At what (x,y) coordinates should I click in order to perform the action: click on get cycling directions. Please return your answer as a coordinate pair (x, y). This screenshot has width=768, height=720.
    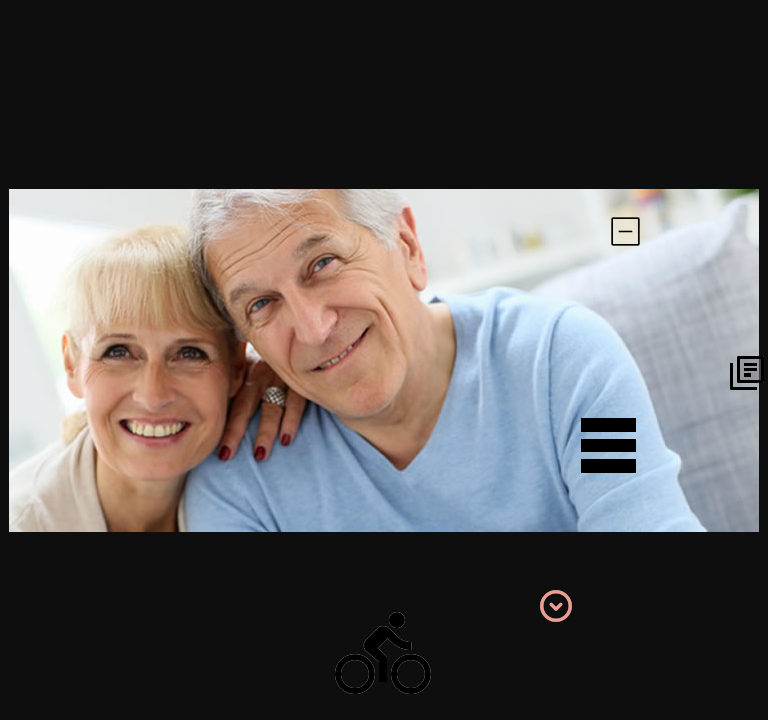
    Looking at the image, I should click on (383, 654).